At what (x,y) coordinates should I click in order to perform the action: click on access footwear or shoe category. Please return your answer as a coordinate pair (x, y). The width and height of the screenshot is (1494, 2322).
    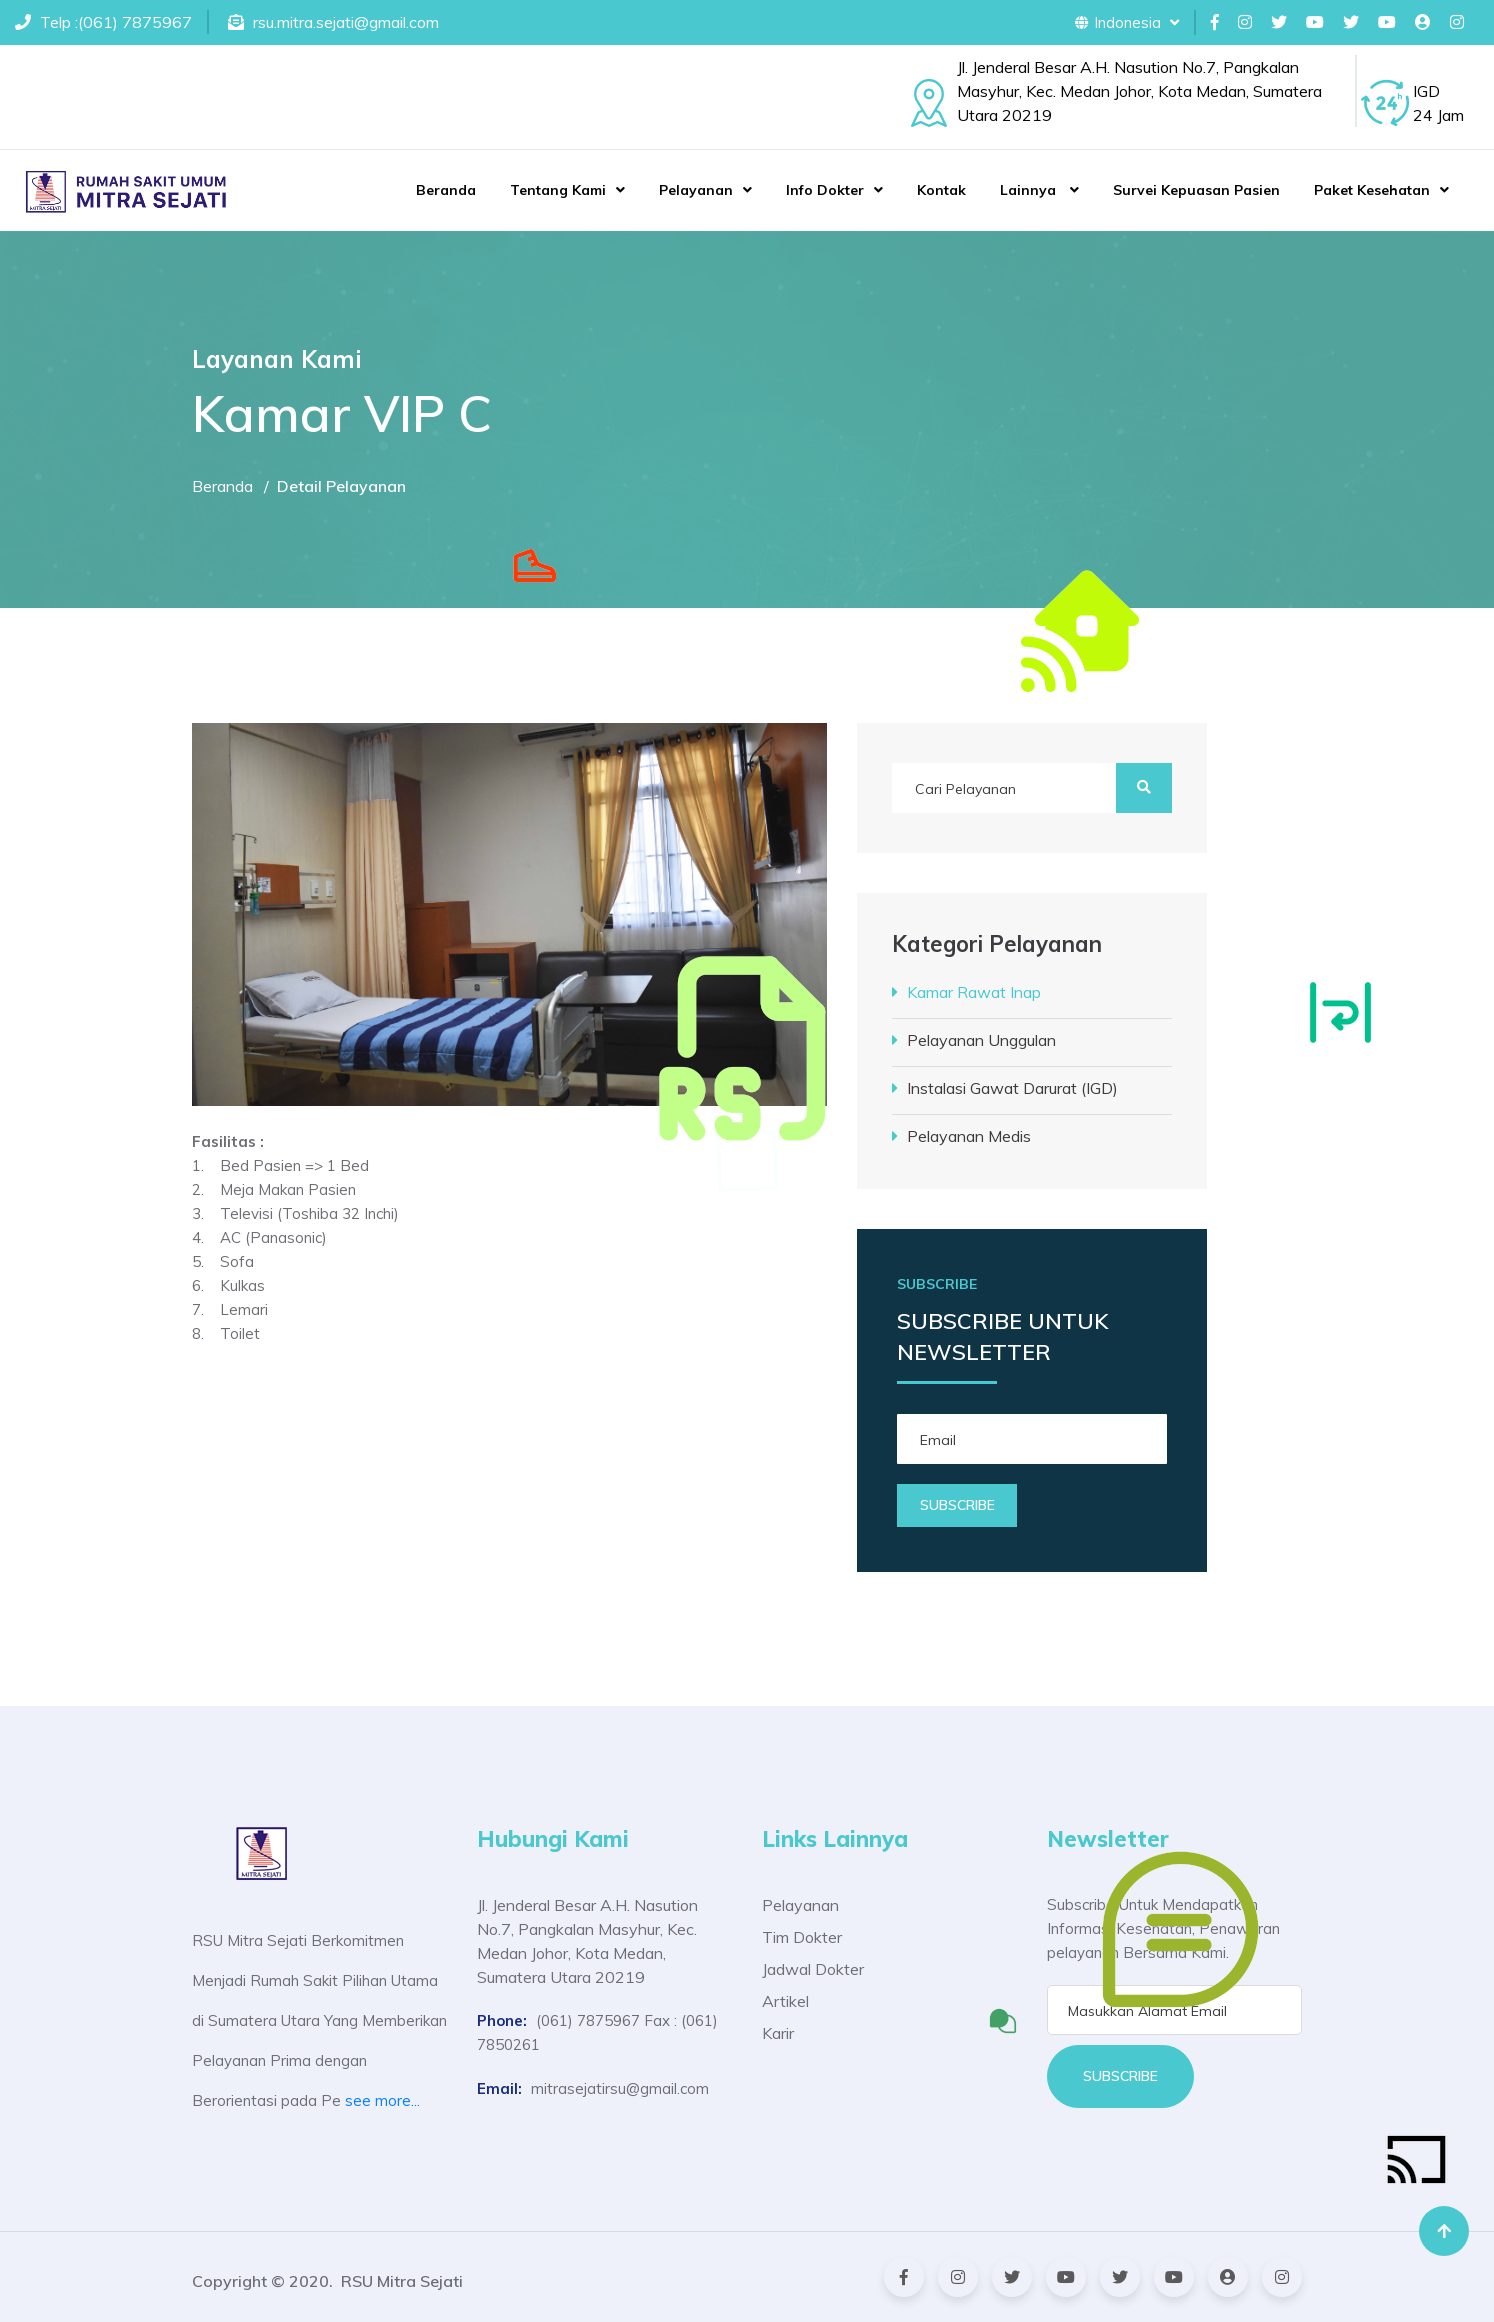
    Looking at the image, I should click on (533, 567).